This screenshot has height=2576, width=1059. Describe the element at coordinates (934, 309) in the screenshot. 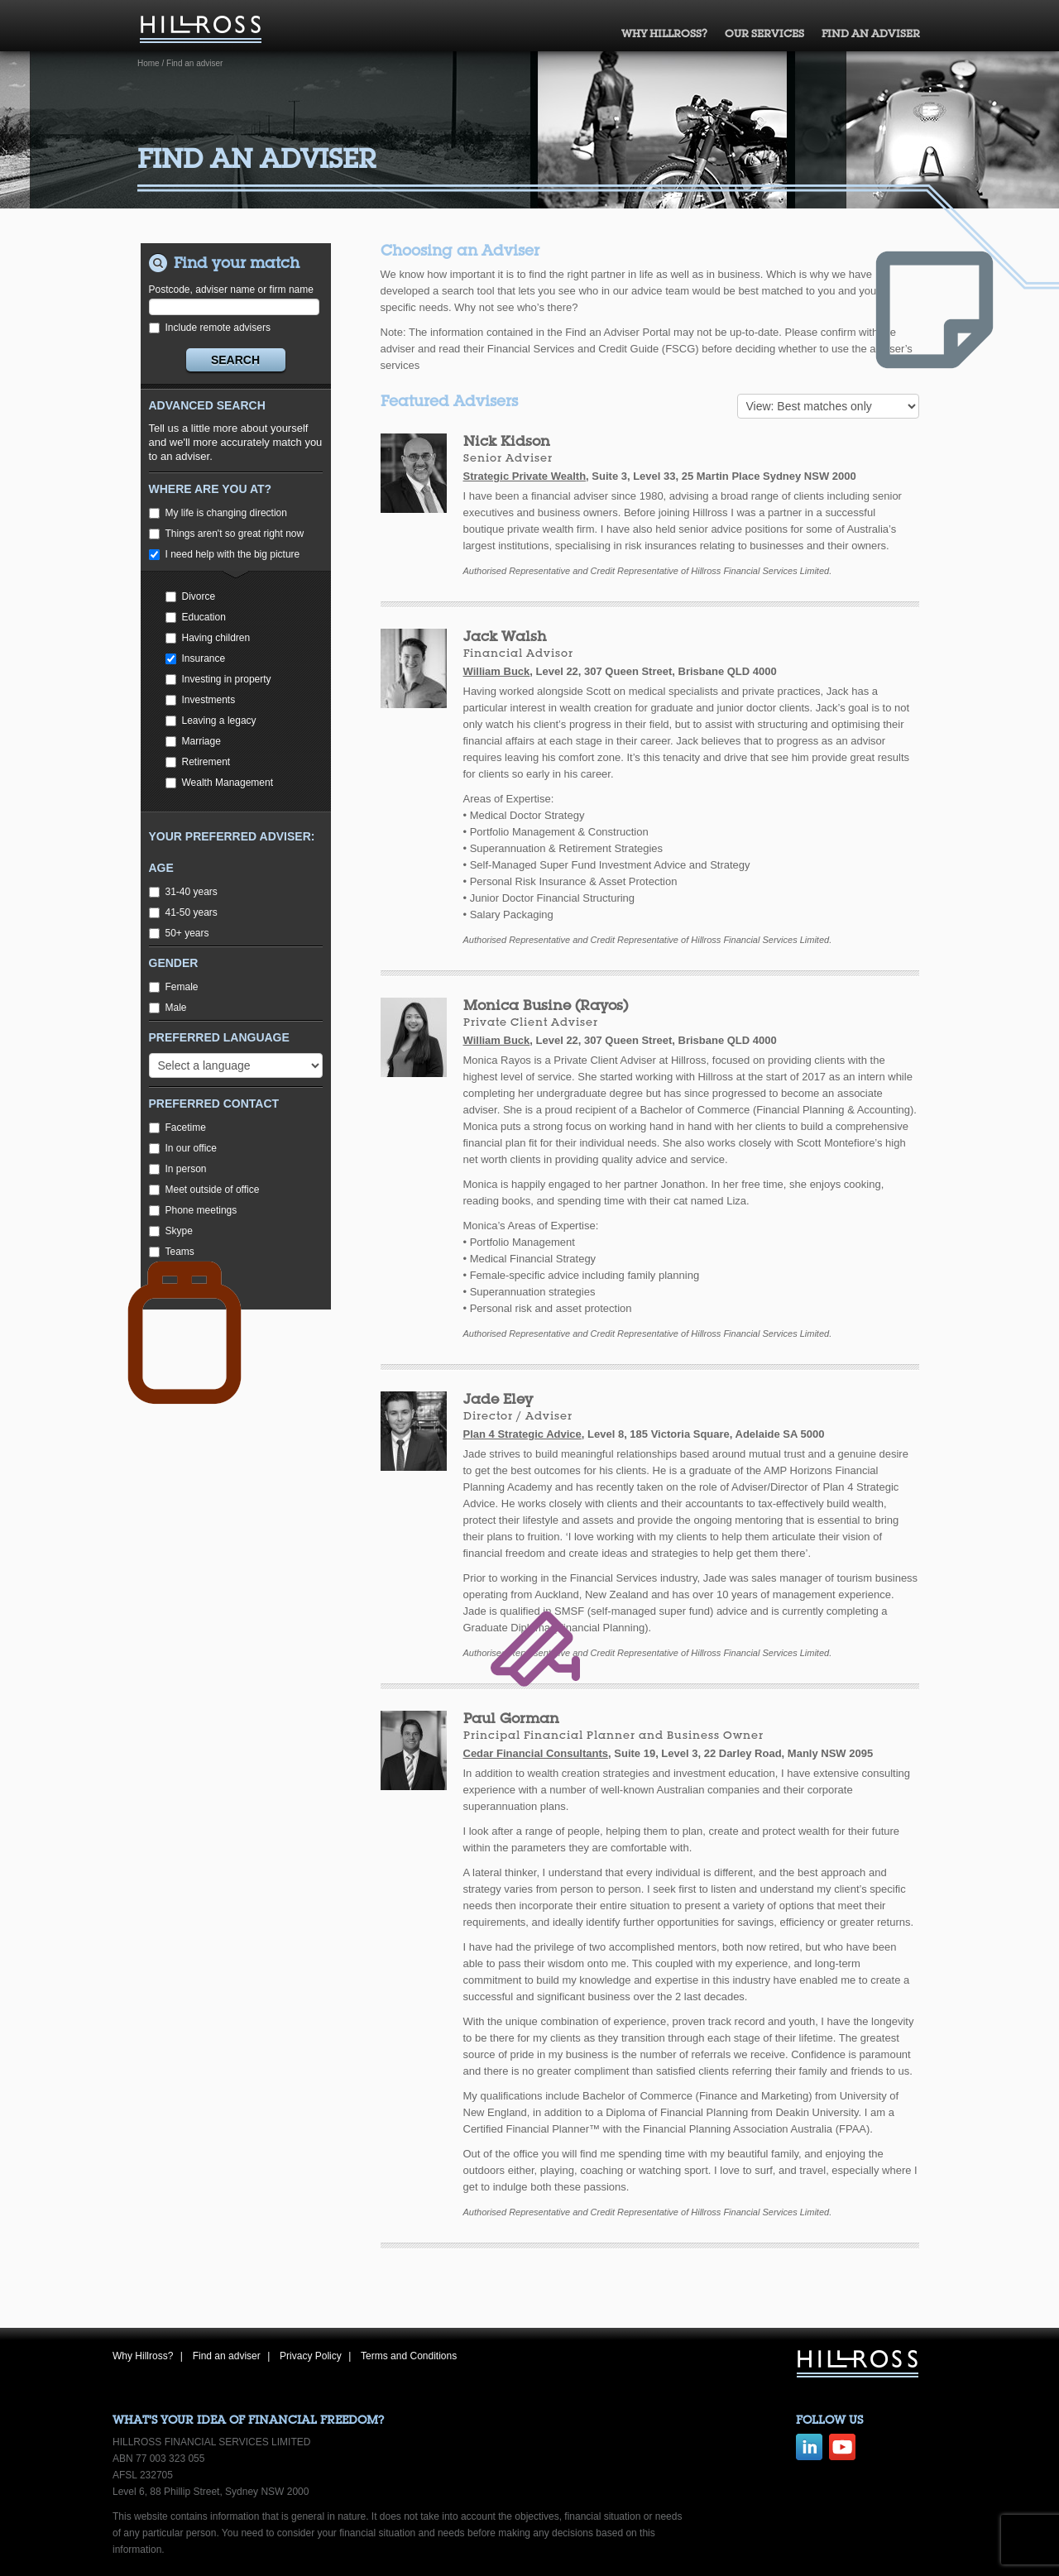

I see `create a new note` at that location.